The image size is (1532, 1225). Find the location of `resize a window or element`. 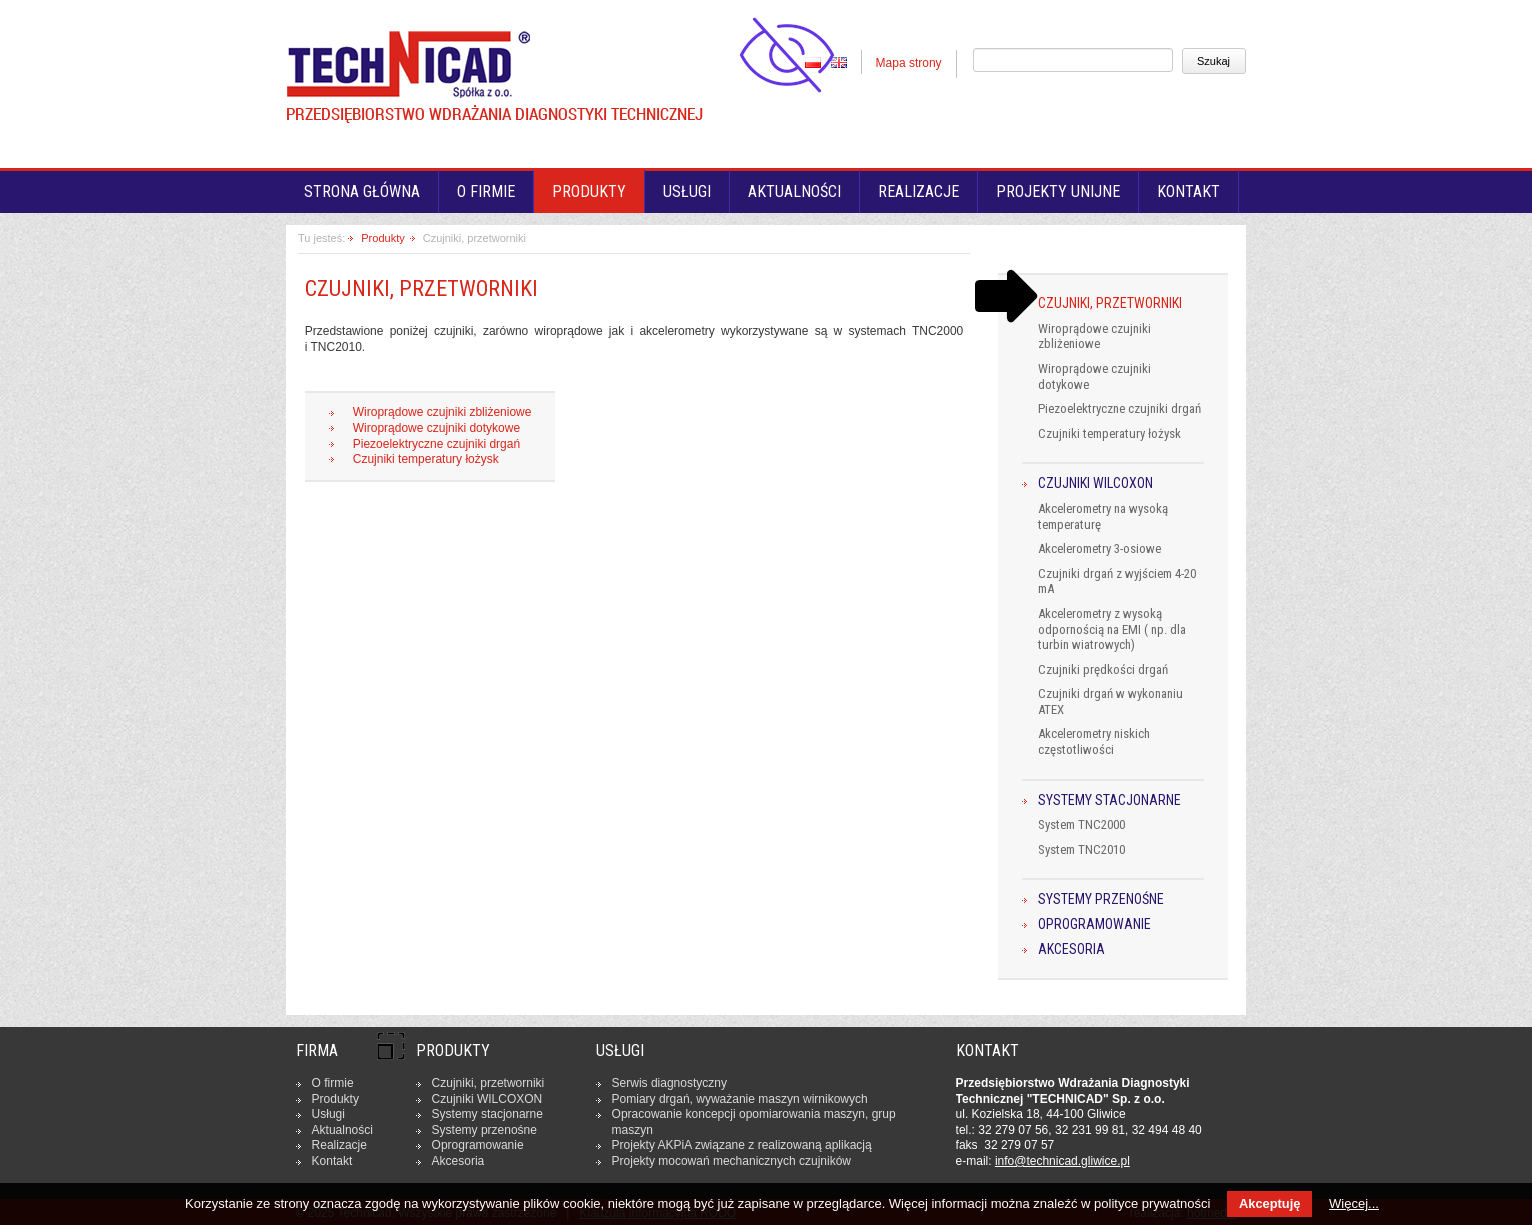

resize a window or element is located at coordinates (391, 1046).